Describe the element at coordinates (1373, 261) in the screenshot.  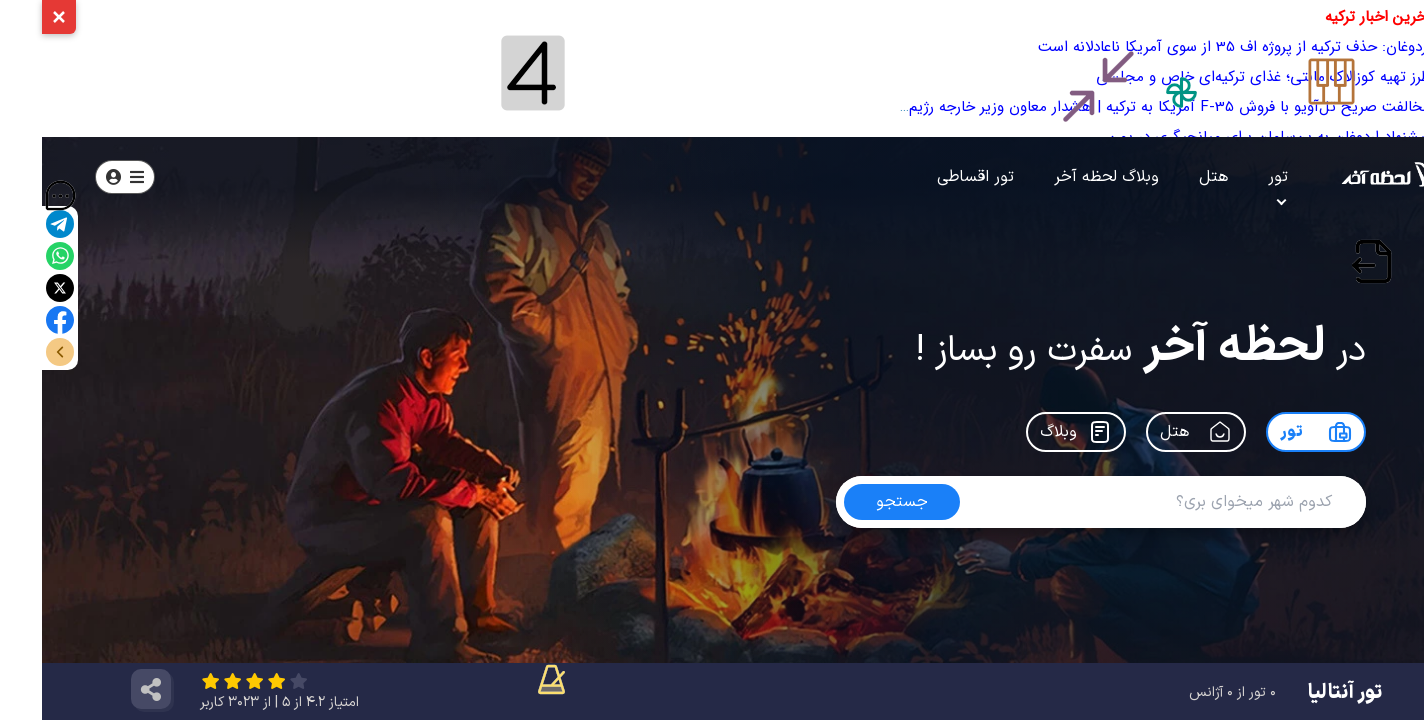
I see `export file to another location` at that location.